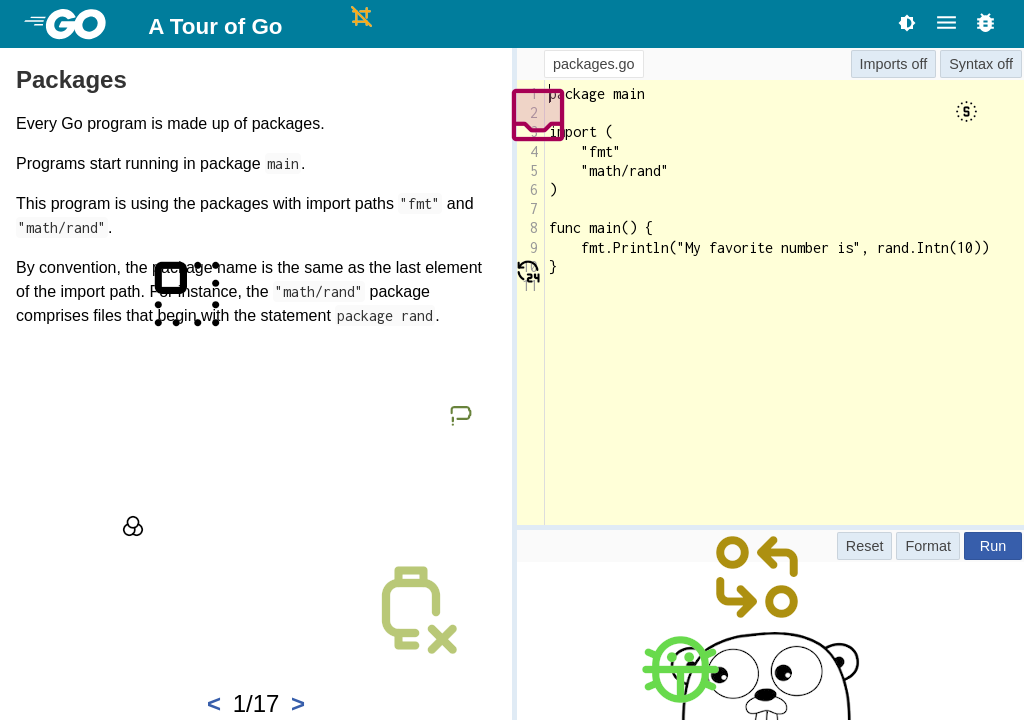 Image resolution: width=1024 pixels, height=720 pixels. What do you see at coordinates (187, 294) in the screenshot?
I see `align content to top-left corner` at bounding box center [187, 294].